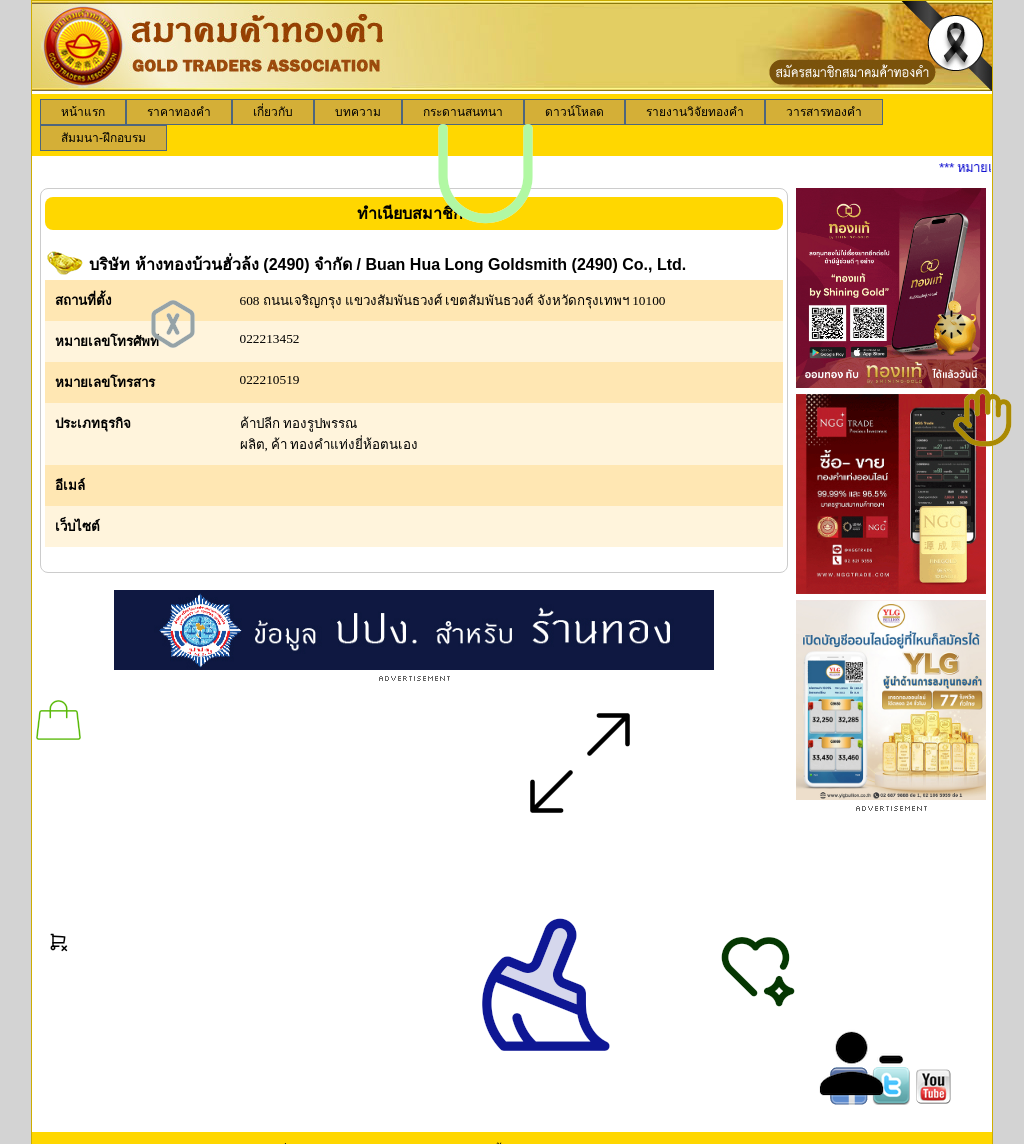 Image resolution: width=1024 pixels, height=1144 pixels. I want to click on combine or merge selected elements, so click(485, 166).